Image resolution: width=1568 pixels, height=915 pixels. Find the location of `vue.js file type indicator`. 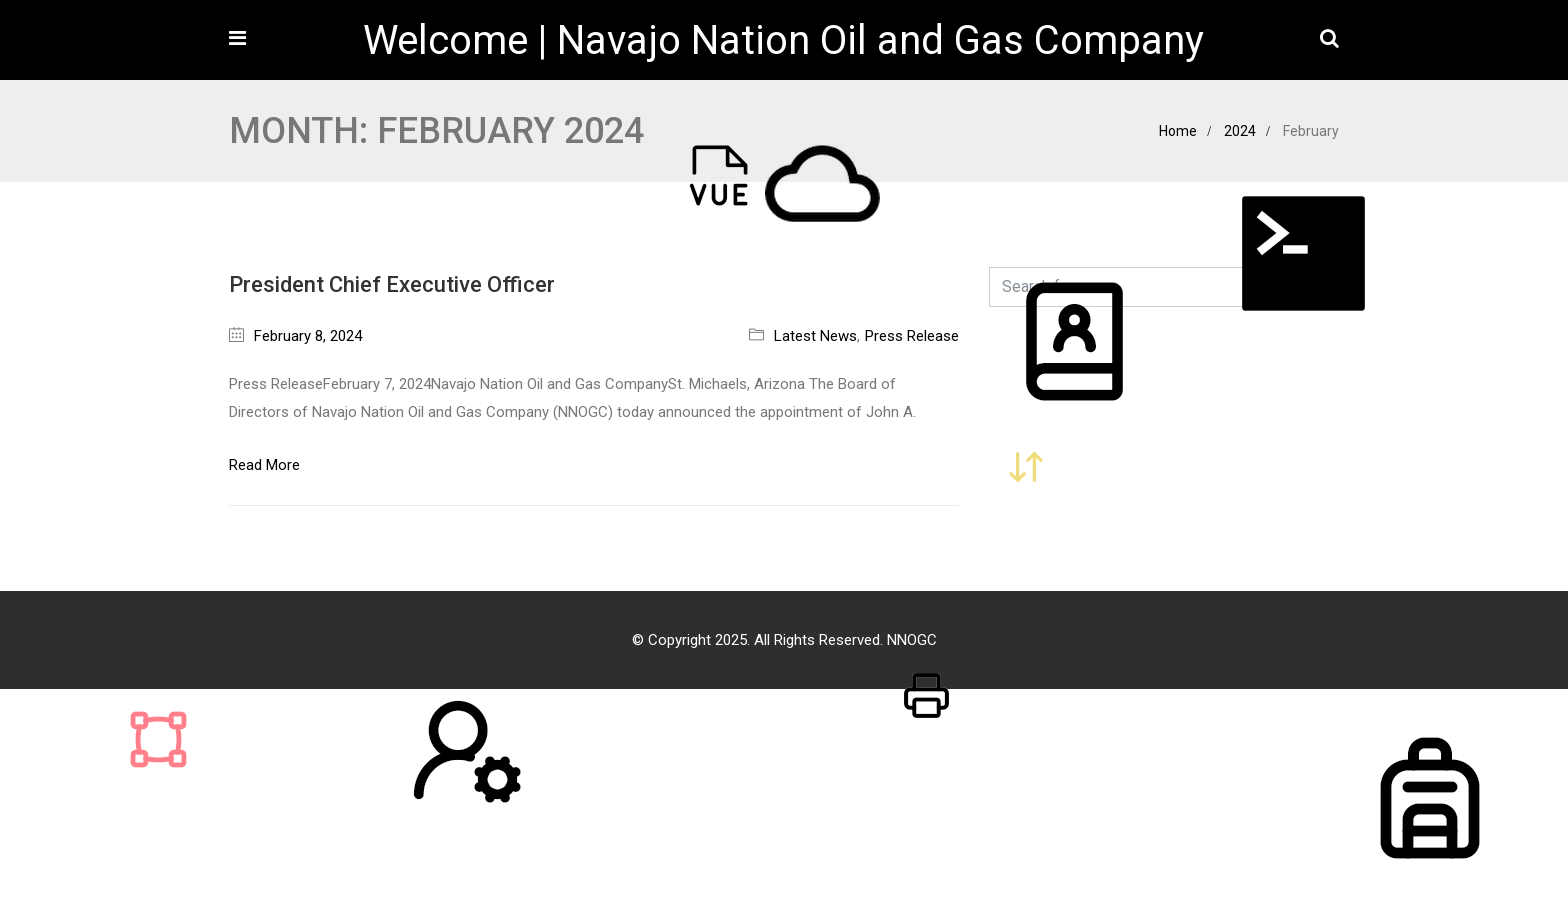

vue.js file type indicator is located at coordinates (720, 178).